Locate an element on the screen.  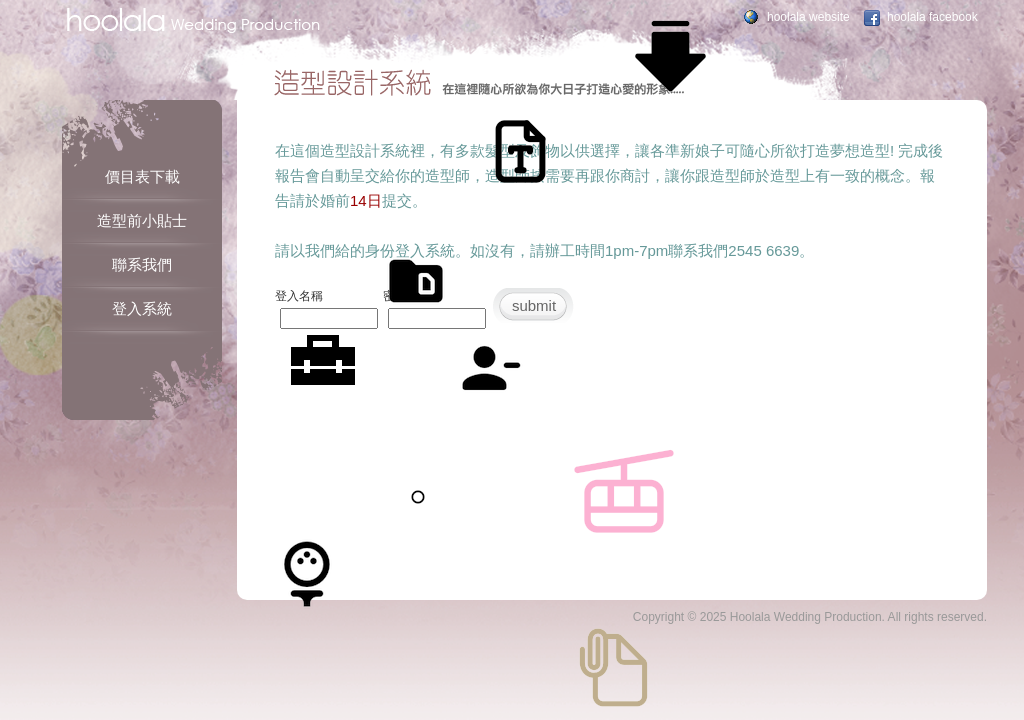
access cable car or gondola transit information is located at coordinates (624, 493).